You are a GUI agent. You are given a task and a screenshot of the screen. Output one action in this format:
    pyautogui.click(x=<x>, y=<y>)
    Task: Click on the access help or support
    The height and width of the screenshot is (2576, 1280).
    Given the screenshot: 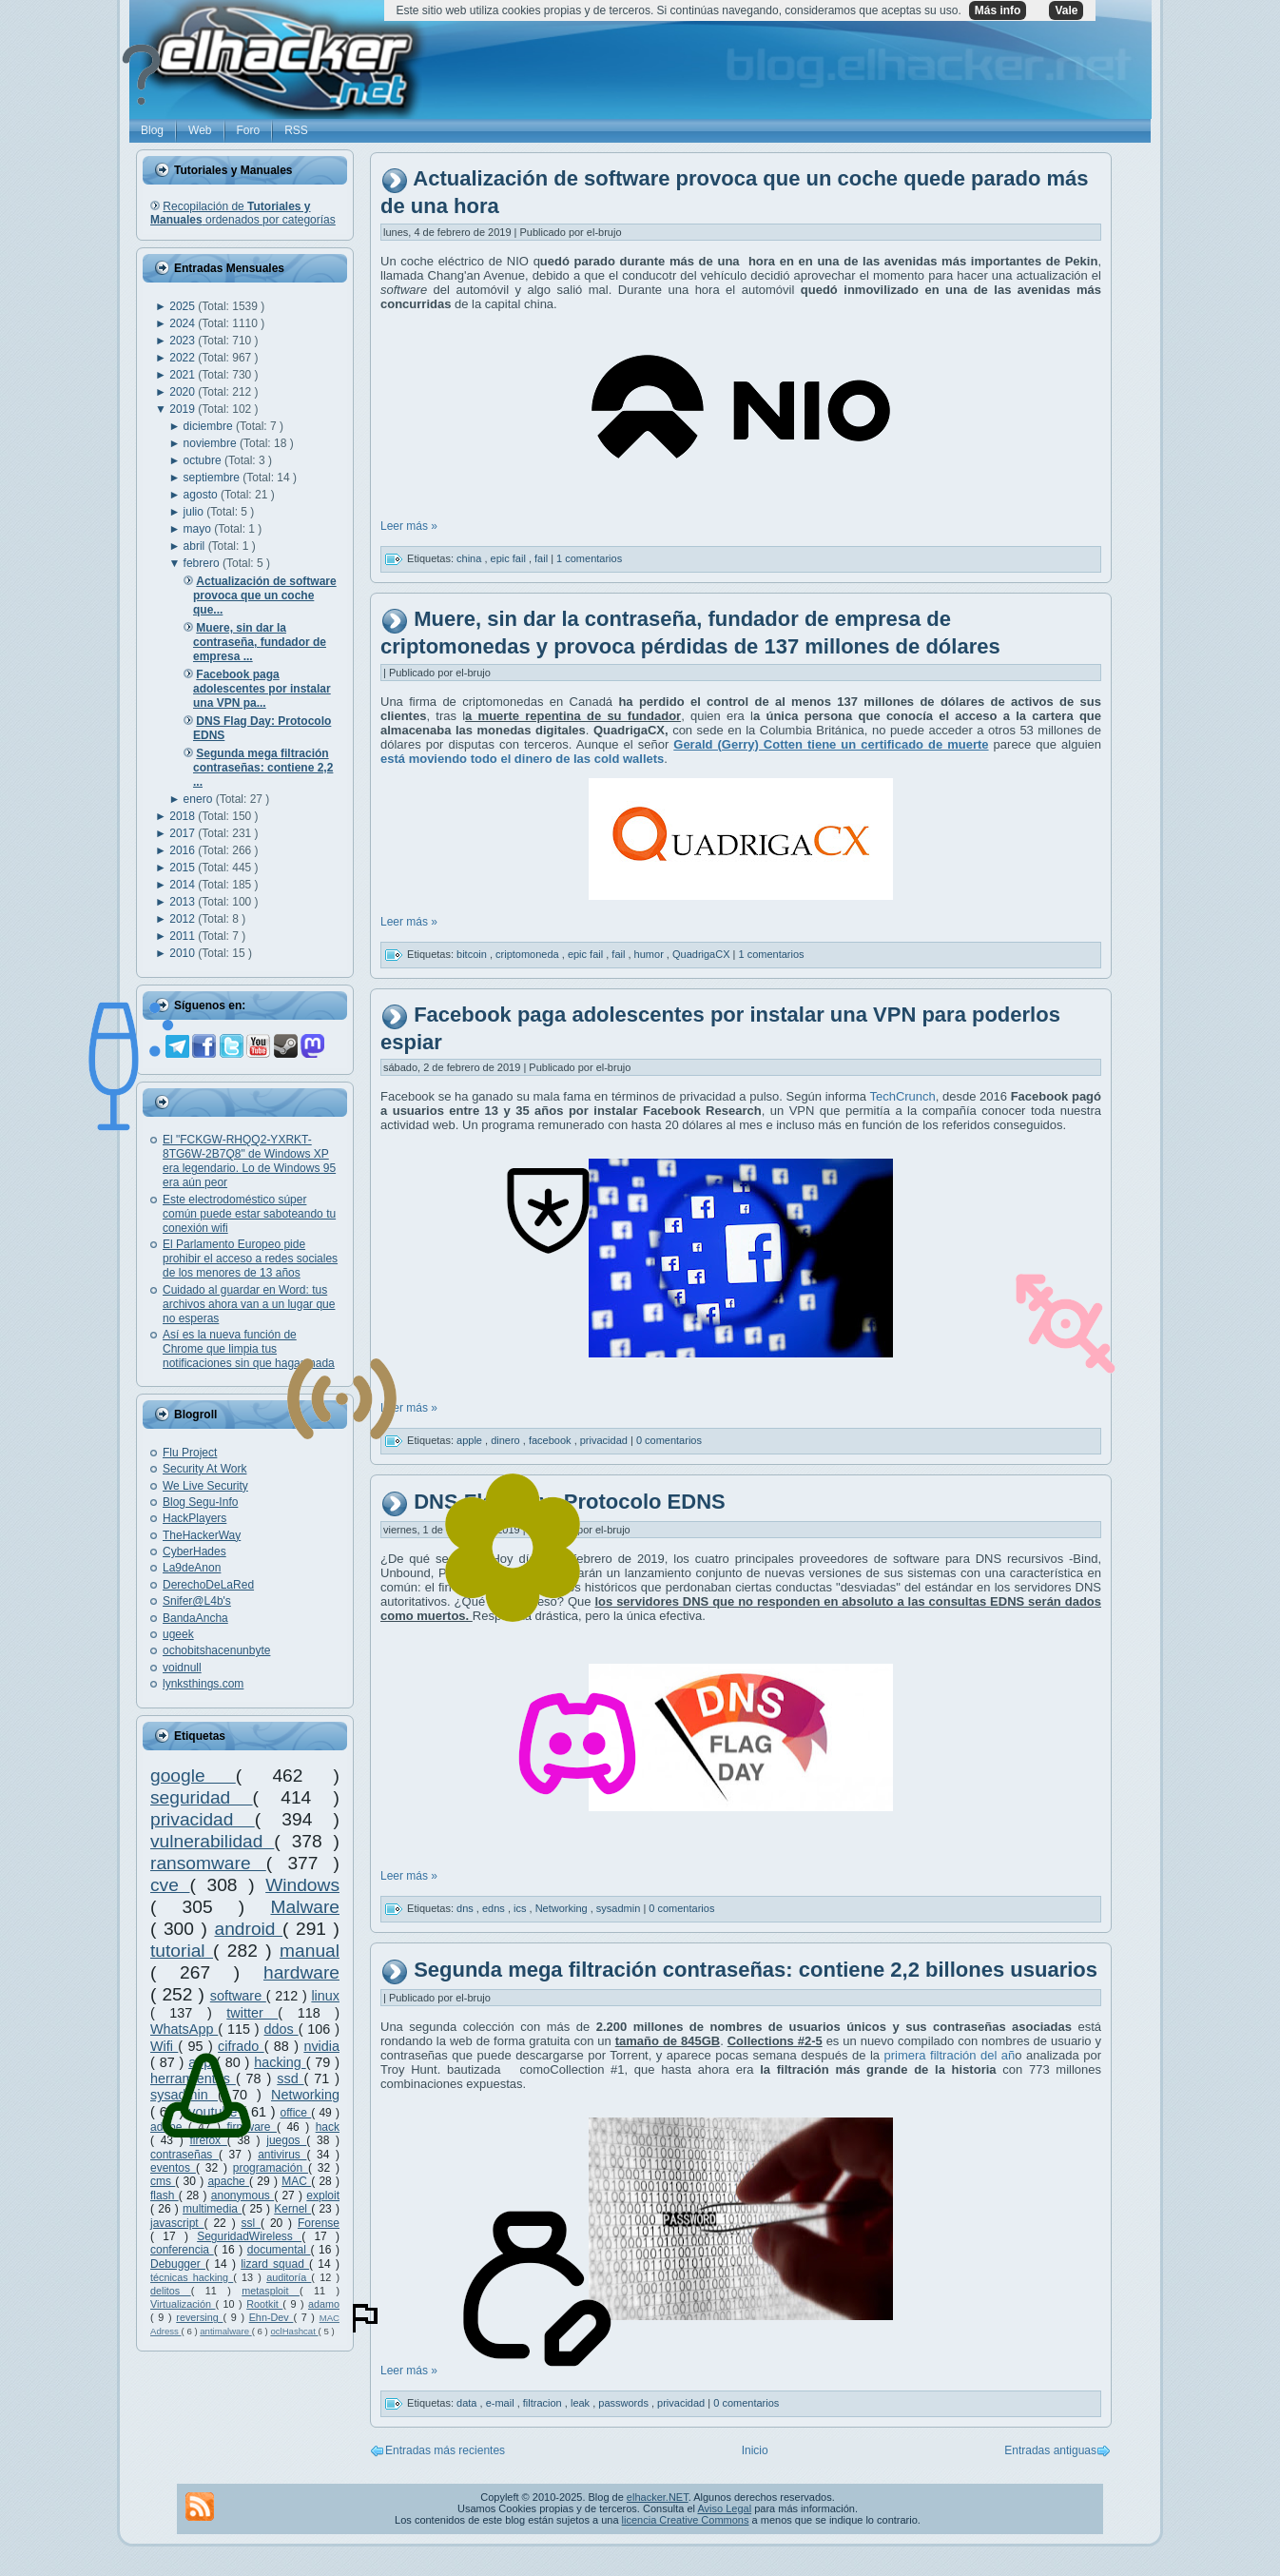 What is the action you would take?
    pyautogui.click(x=141, y=74)
    